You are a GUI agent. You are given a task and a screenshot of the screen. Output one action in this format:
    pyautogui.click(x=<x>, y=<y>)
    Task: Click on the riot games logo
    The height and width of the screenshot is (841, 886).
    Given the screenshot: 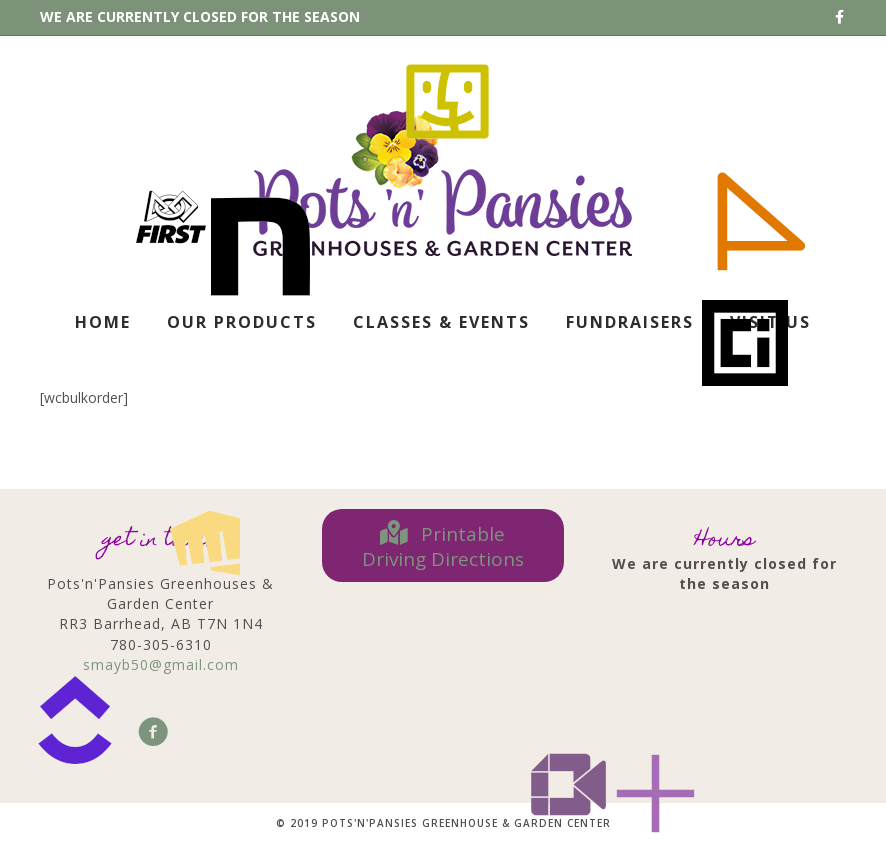 What is the action you would take?
    pyautogui.click(x=205, y=543)
    